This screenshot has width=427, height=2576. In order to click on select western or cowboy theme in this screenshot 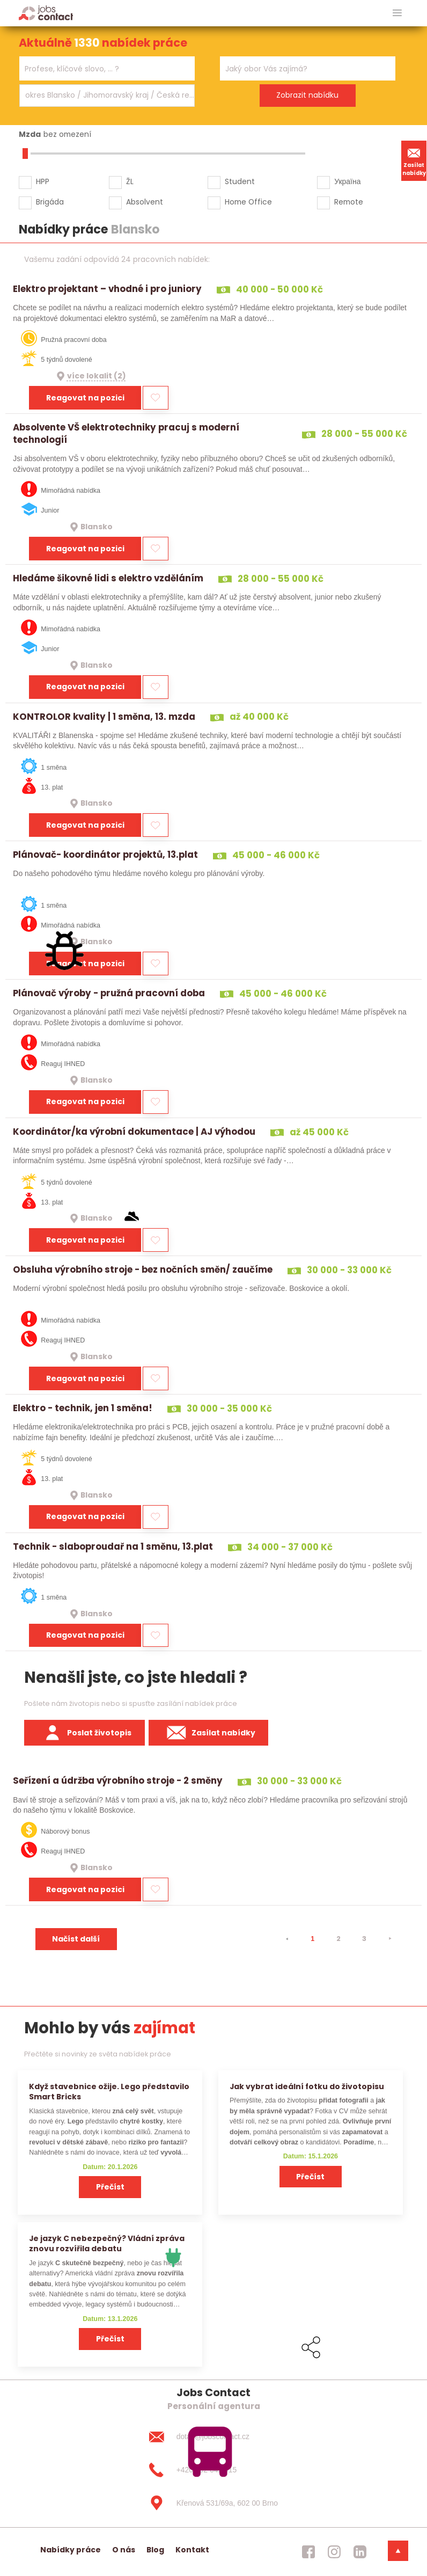, I will do `click(131, 1216)`.